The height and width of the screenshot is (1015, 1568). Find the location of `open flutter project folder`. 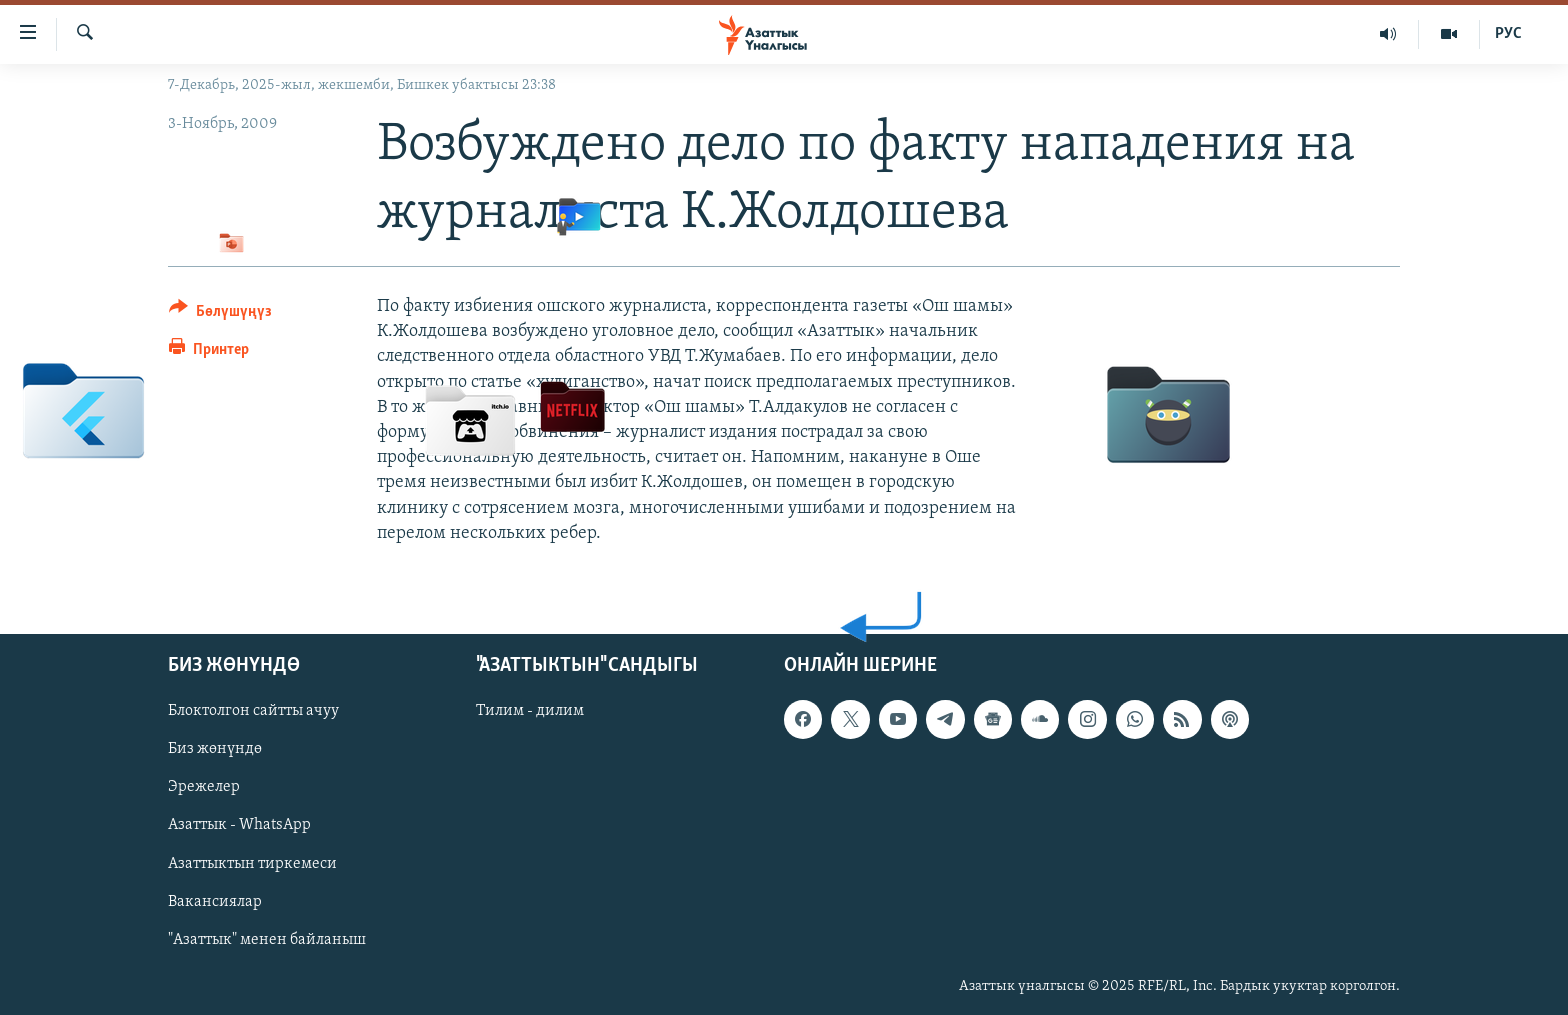

open flutter project folder is located at coordinates (83, 414).